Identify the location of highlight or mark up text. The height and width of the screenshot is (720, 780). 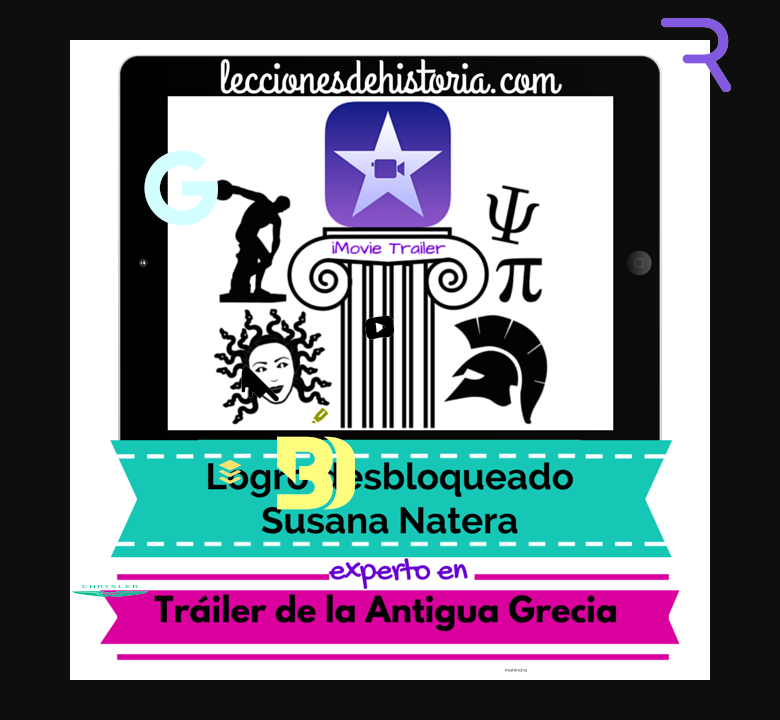
(320, 416).